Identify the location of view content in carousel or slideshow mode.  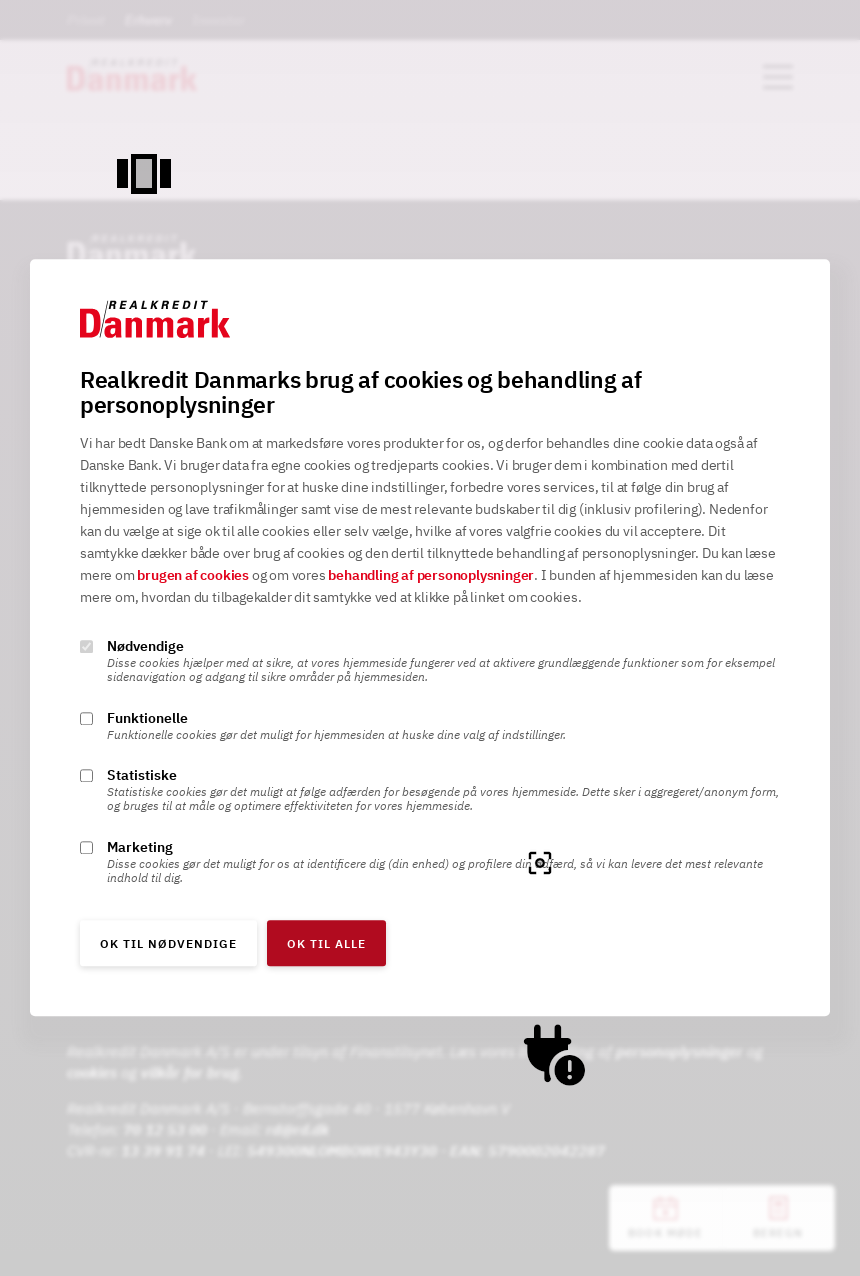
(144, 175).